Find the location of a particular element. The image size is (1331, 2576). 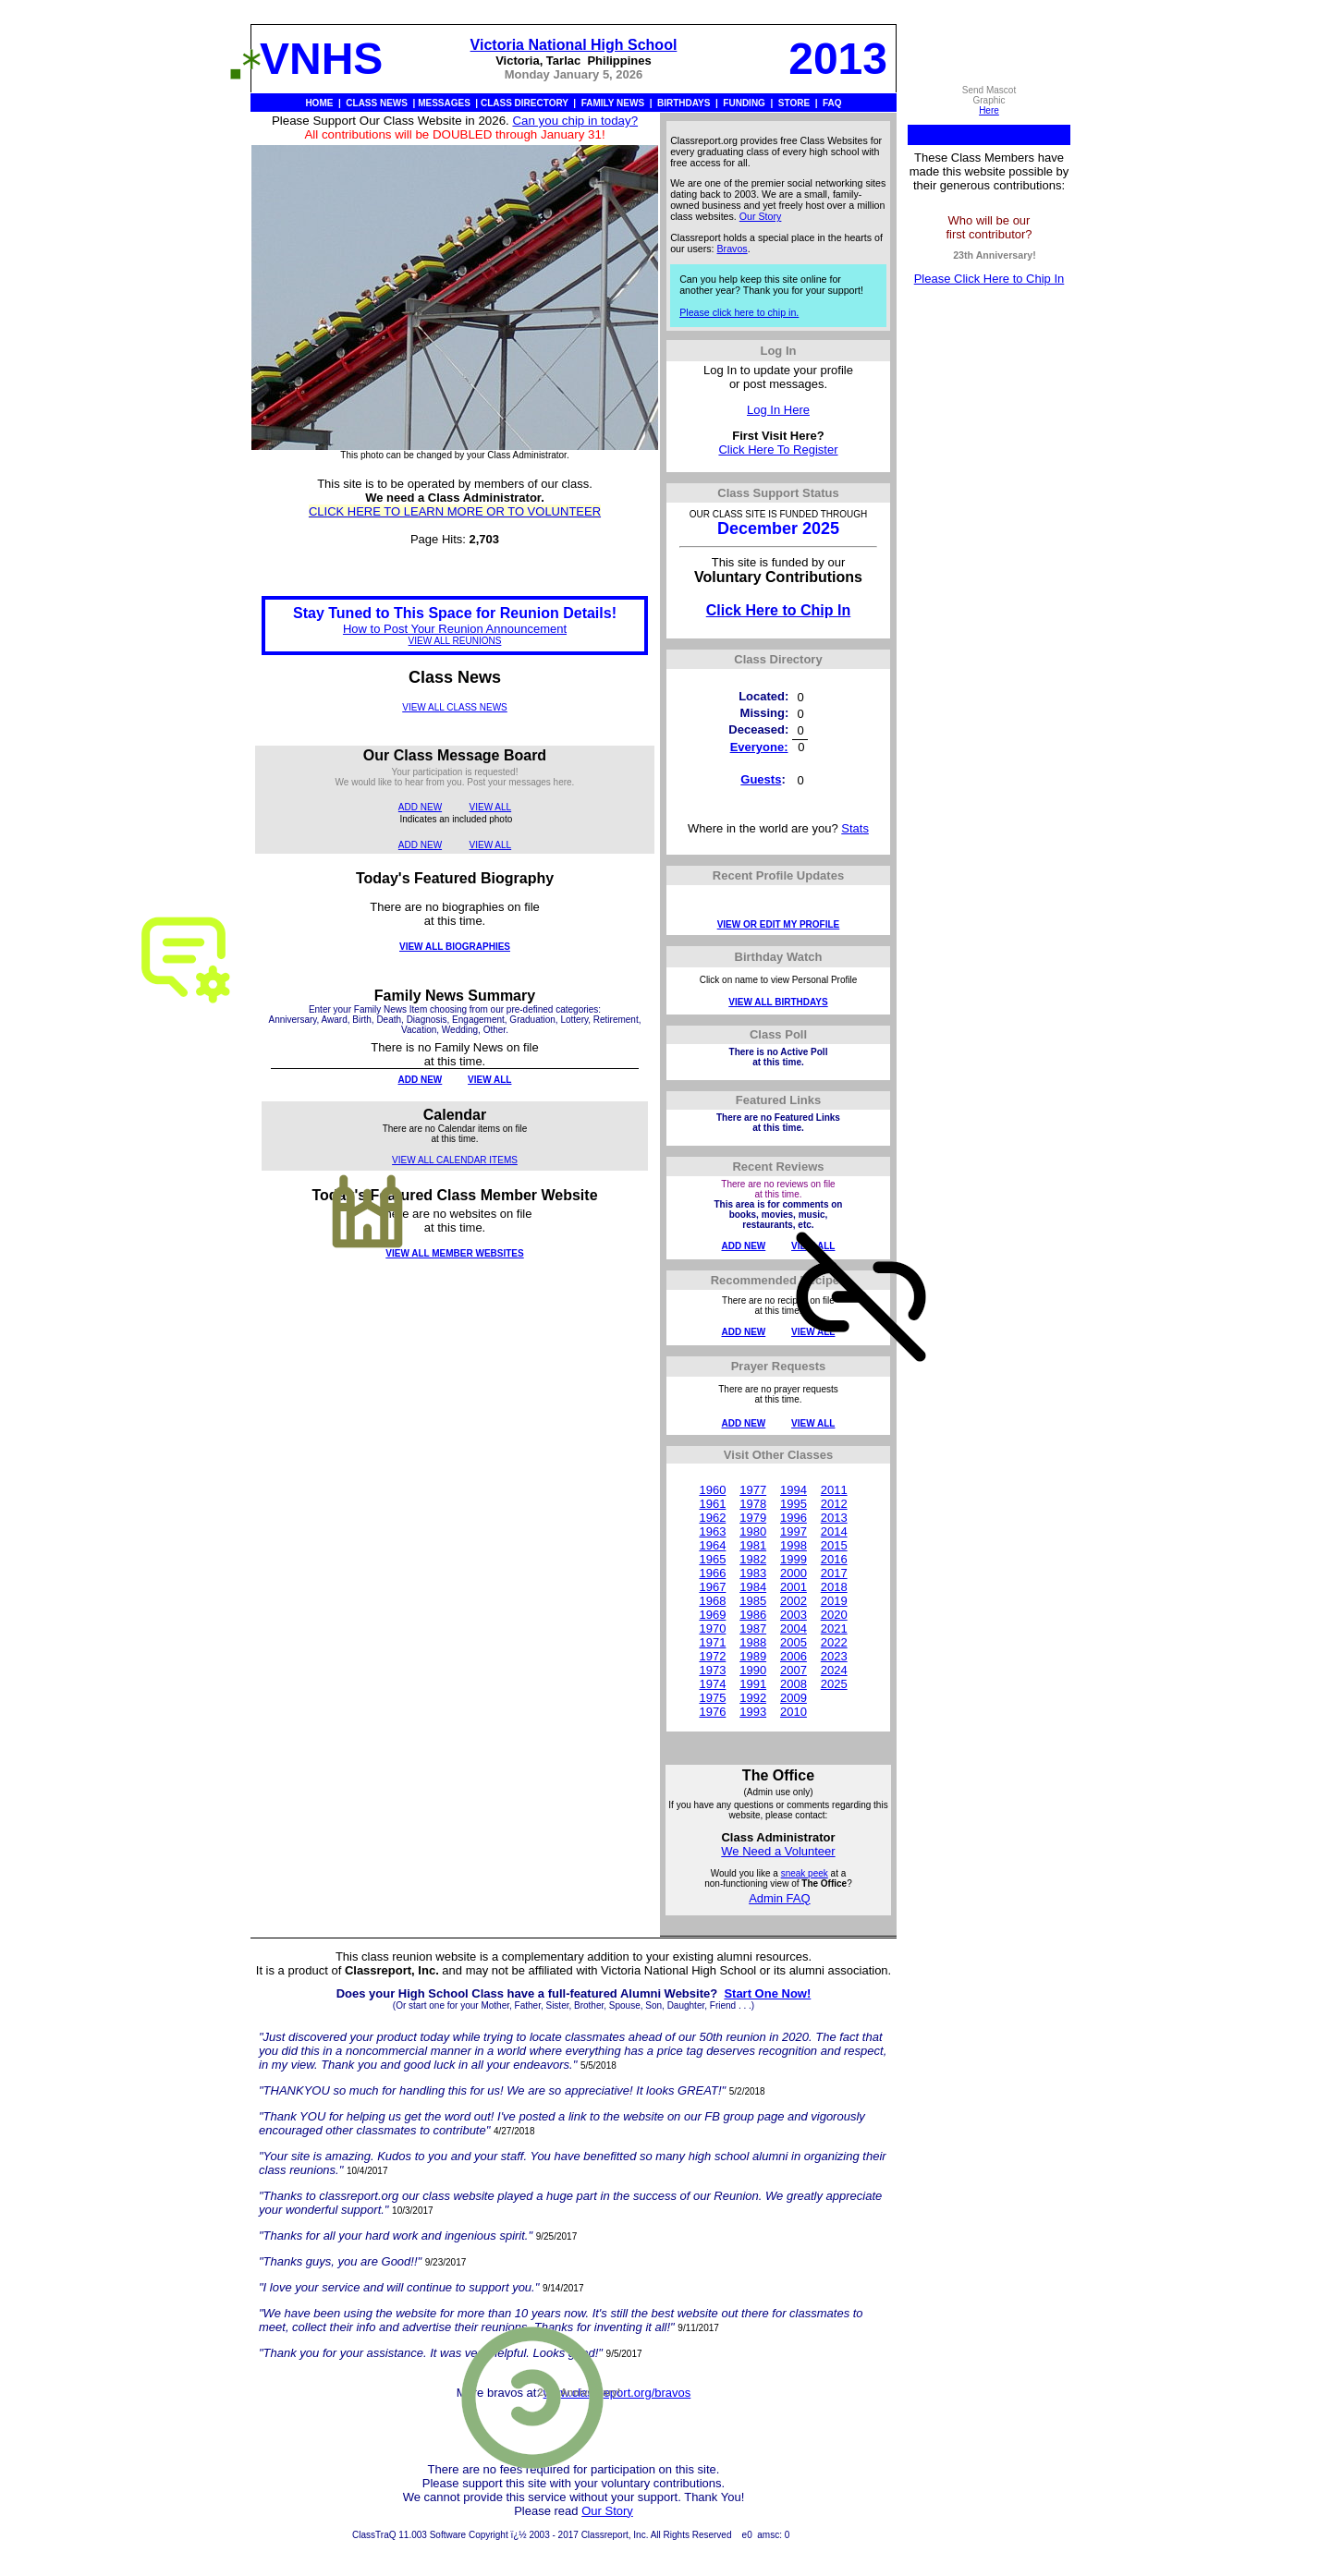

access message settings is located at coordinates (183, 954).